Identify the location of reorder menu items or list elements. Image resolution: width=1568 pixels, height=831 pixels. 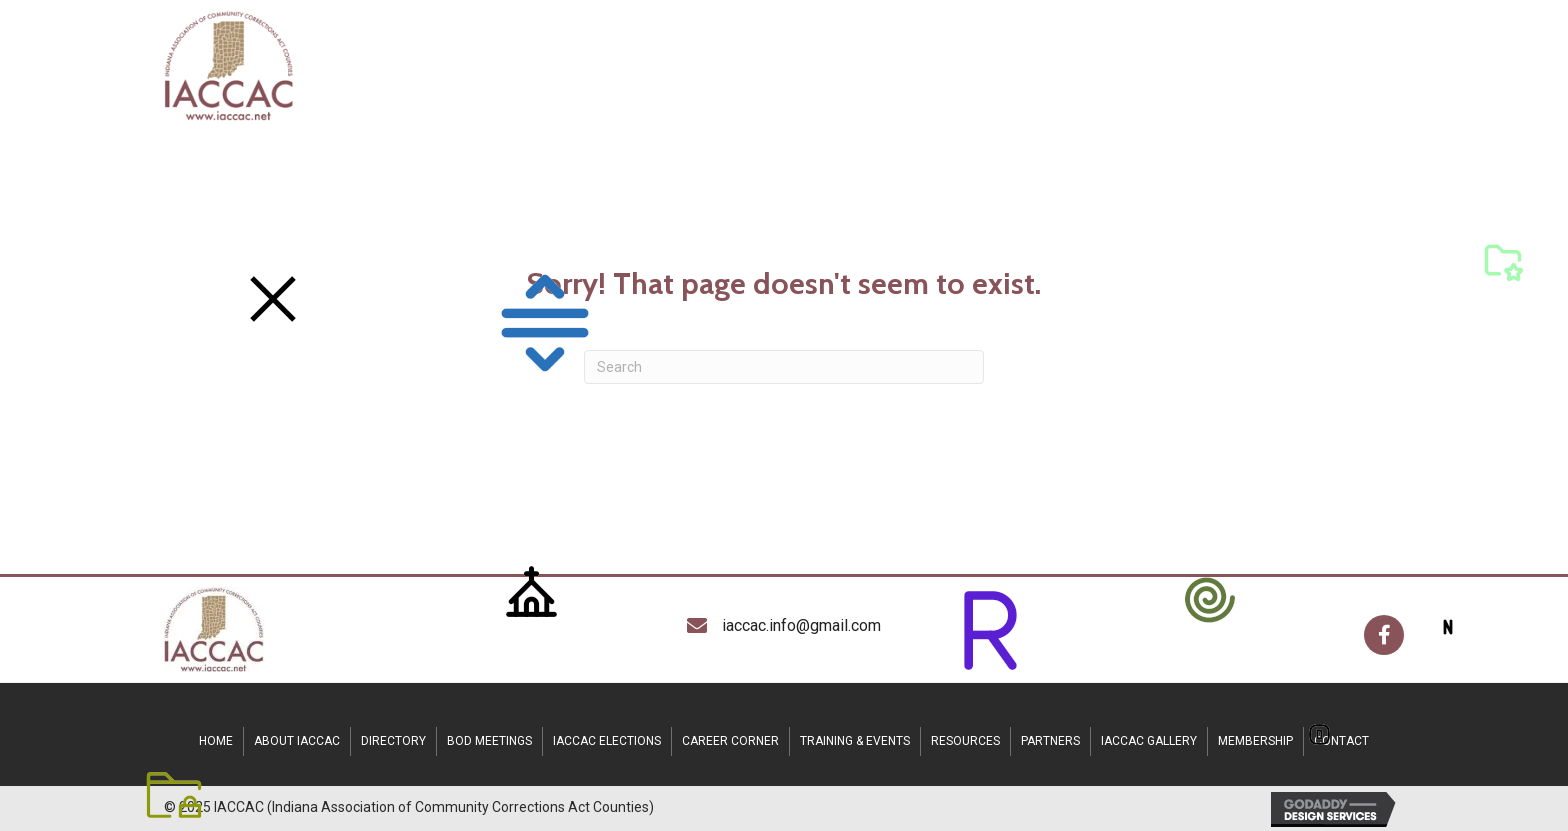
(545, 323).